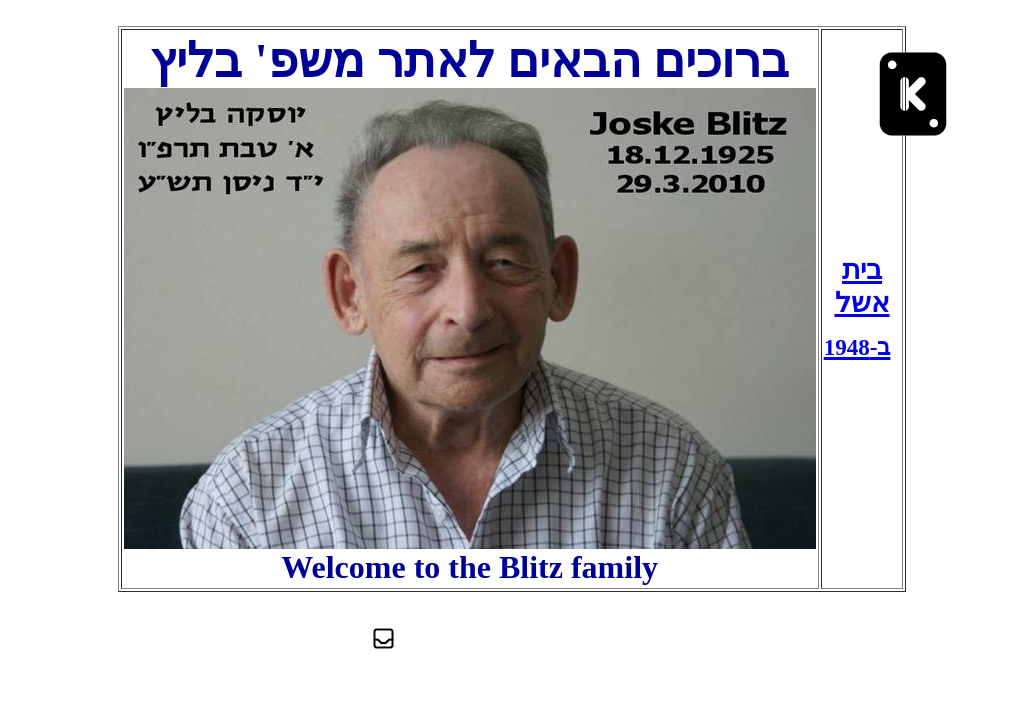 The image size is (1024, 720). Describe the element at coordinates (383, 638) in the screenshot. I see `view your inbox messages` at that location.